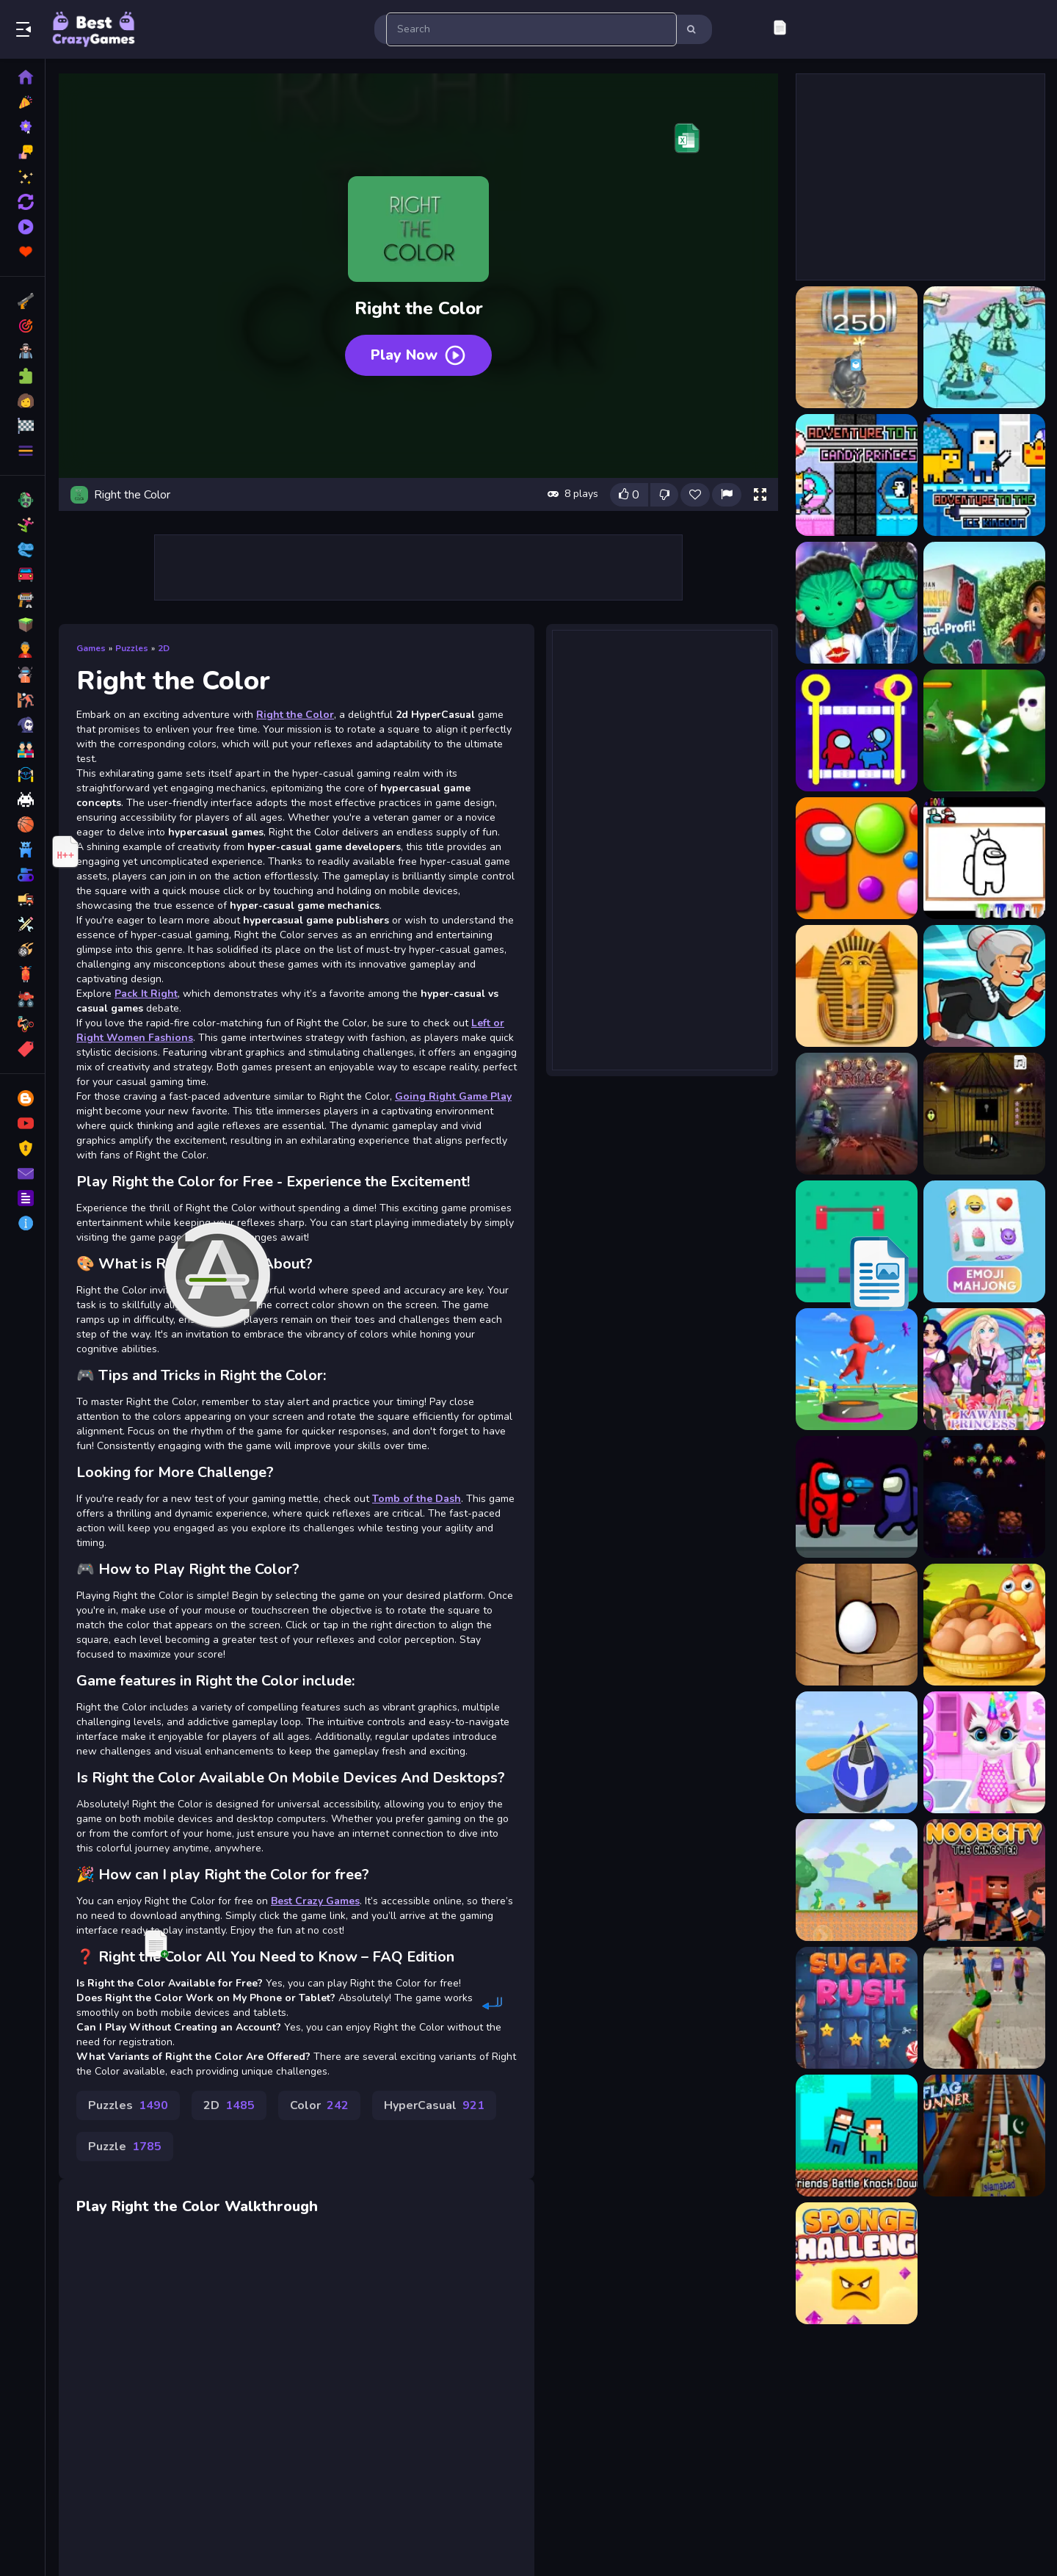 The height and width of the screenshot is (2576, 1057). Describe the element at coordinates (492, 2002) in the screenshot. I see `reply to all recipients of an email` at that location.